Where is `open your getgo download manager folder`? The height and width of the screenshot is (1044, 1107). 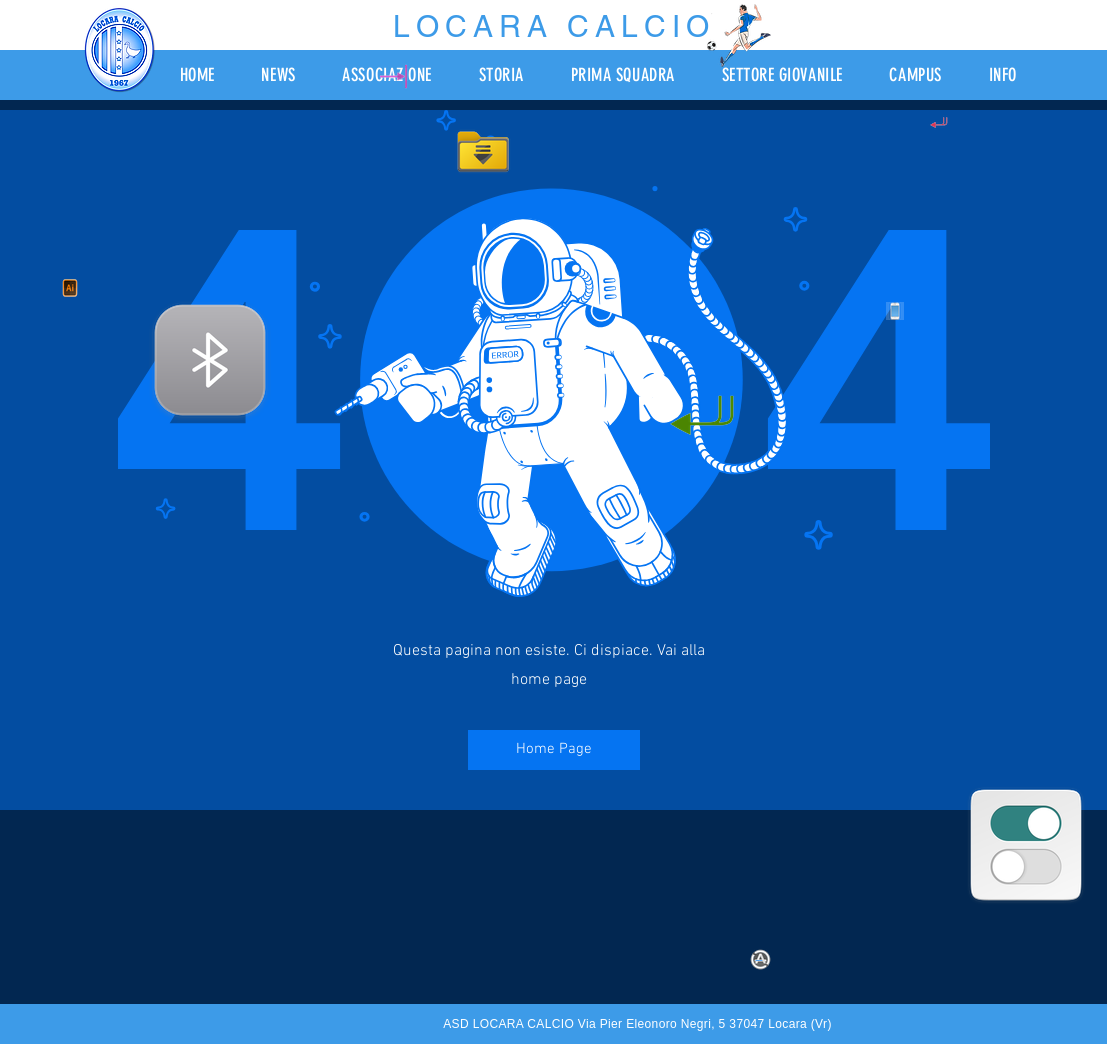 open your getgo download manager folder is located at coordinates (483, 153).